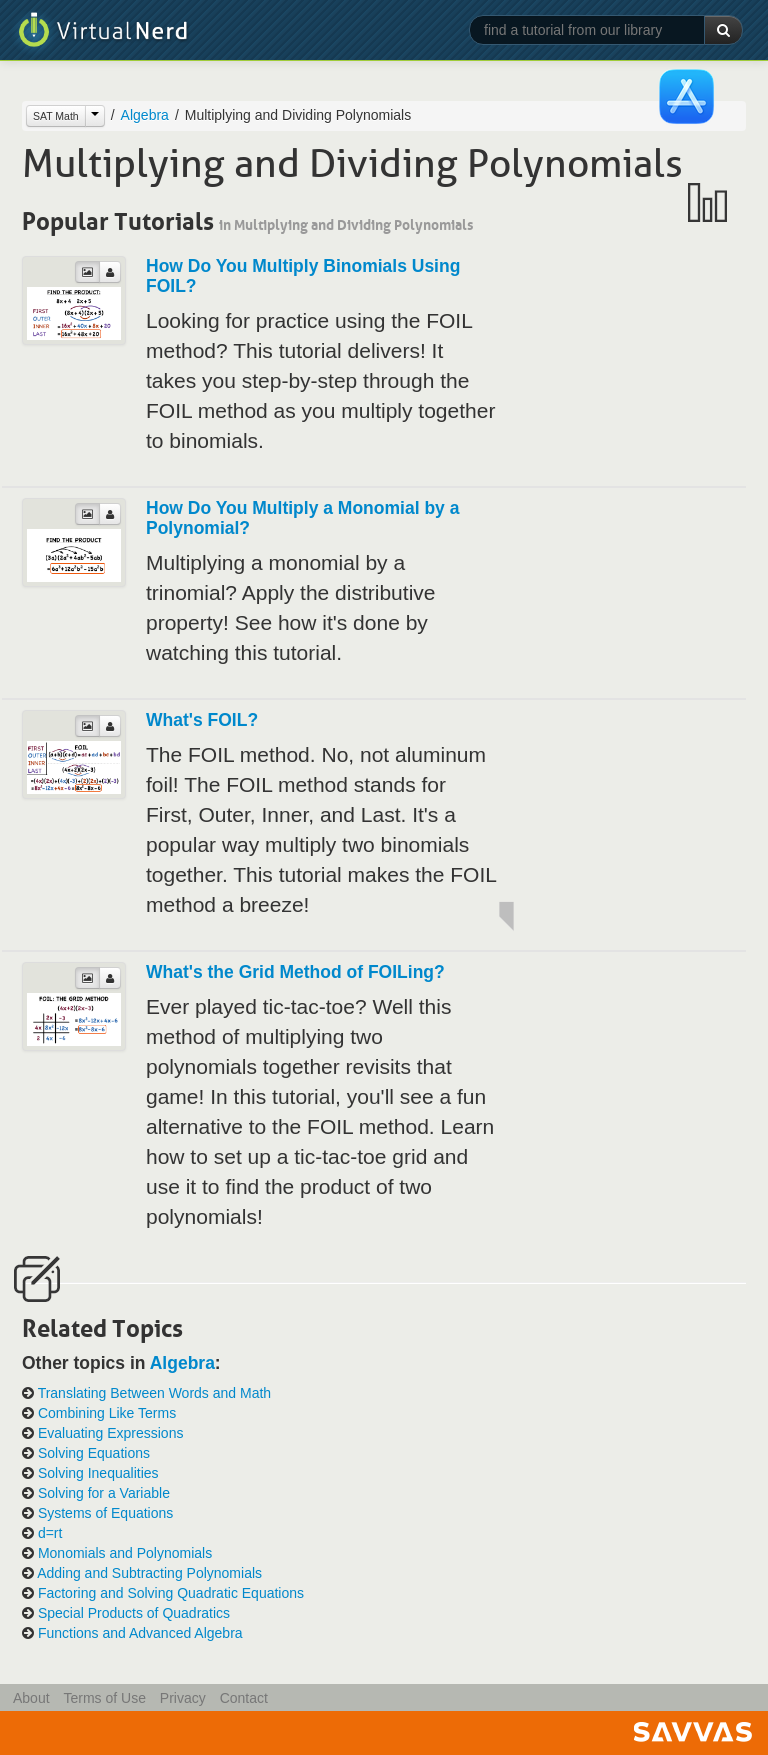  Describe the element at coordinates (686, 96) in the screenshot. I see `open the App Store to browse and download apps` at that location.